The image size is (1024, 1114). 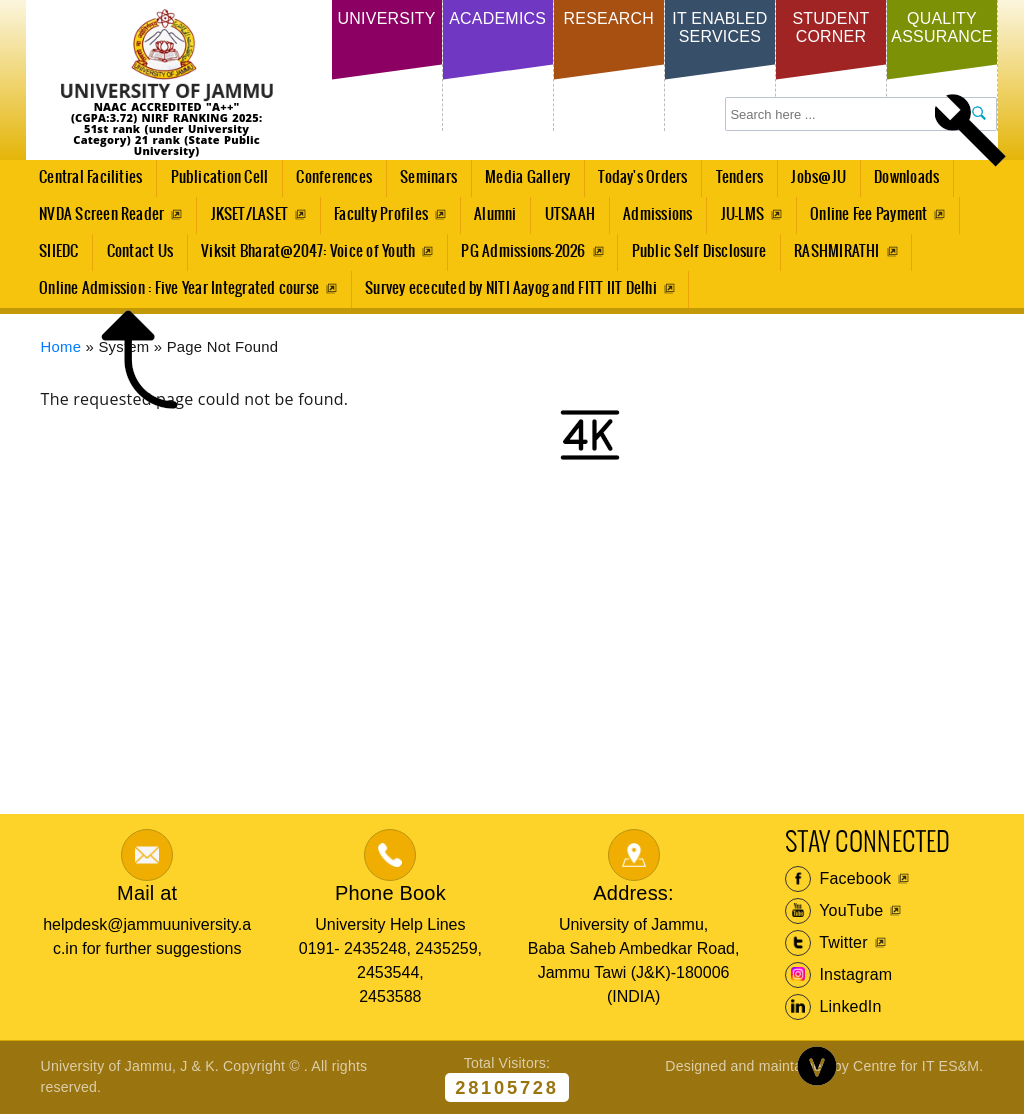 I want to click on go back and up to previous level, so click(x=139, y=359).